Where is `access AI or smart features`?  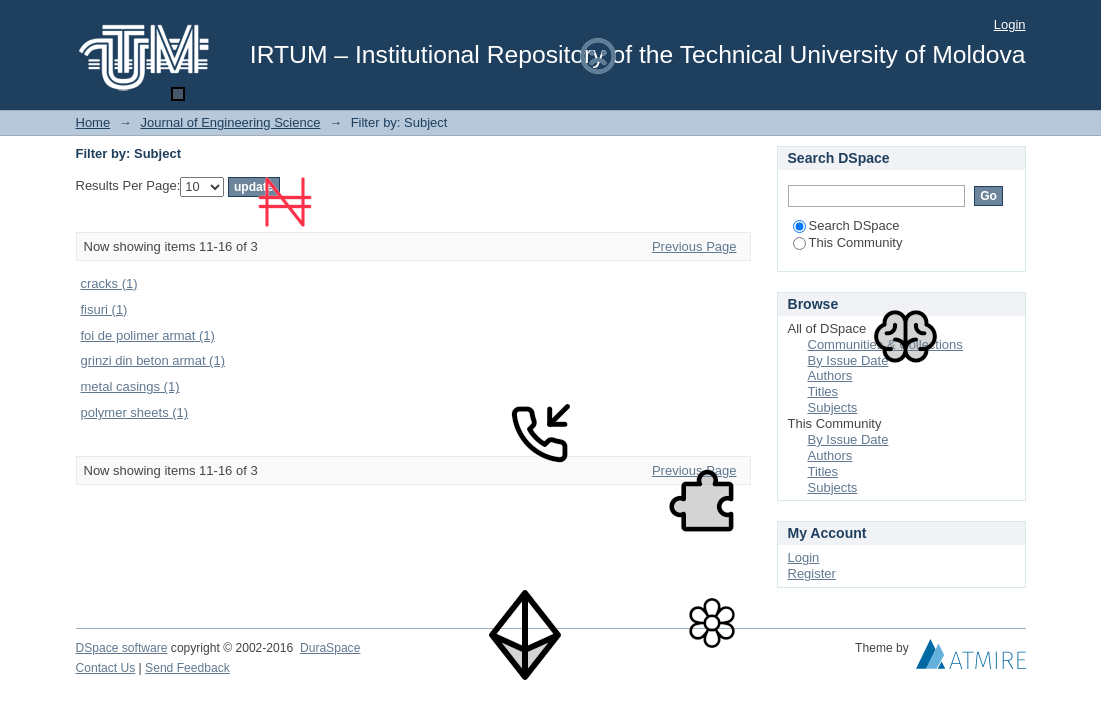 access AI or smart features is located at coordinates (905, 337).